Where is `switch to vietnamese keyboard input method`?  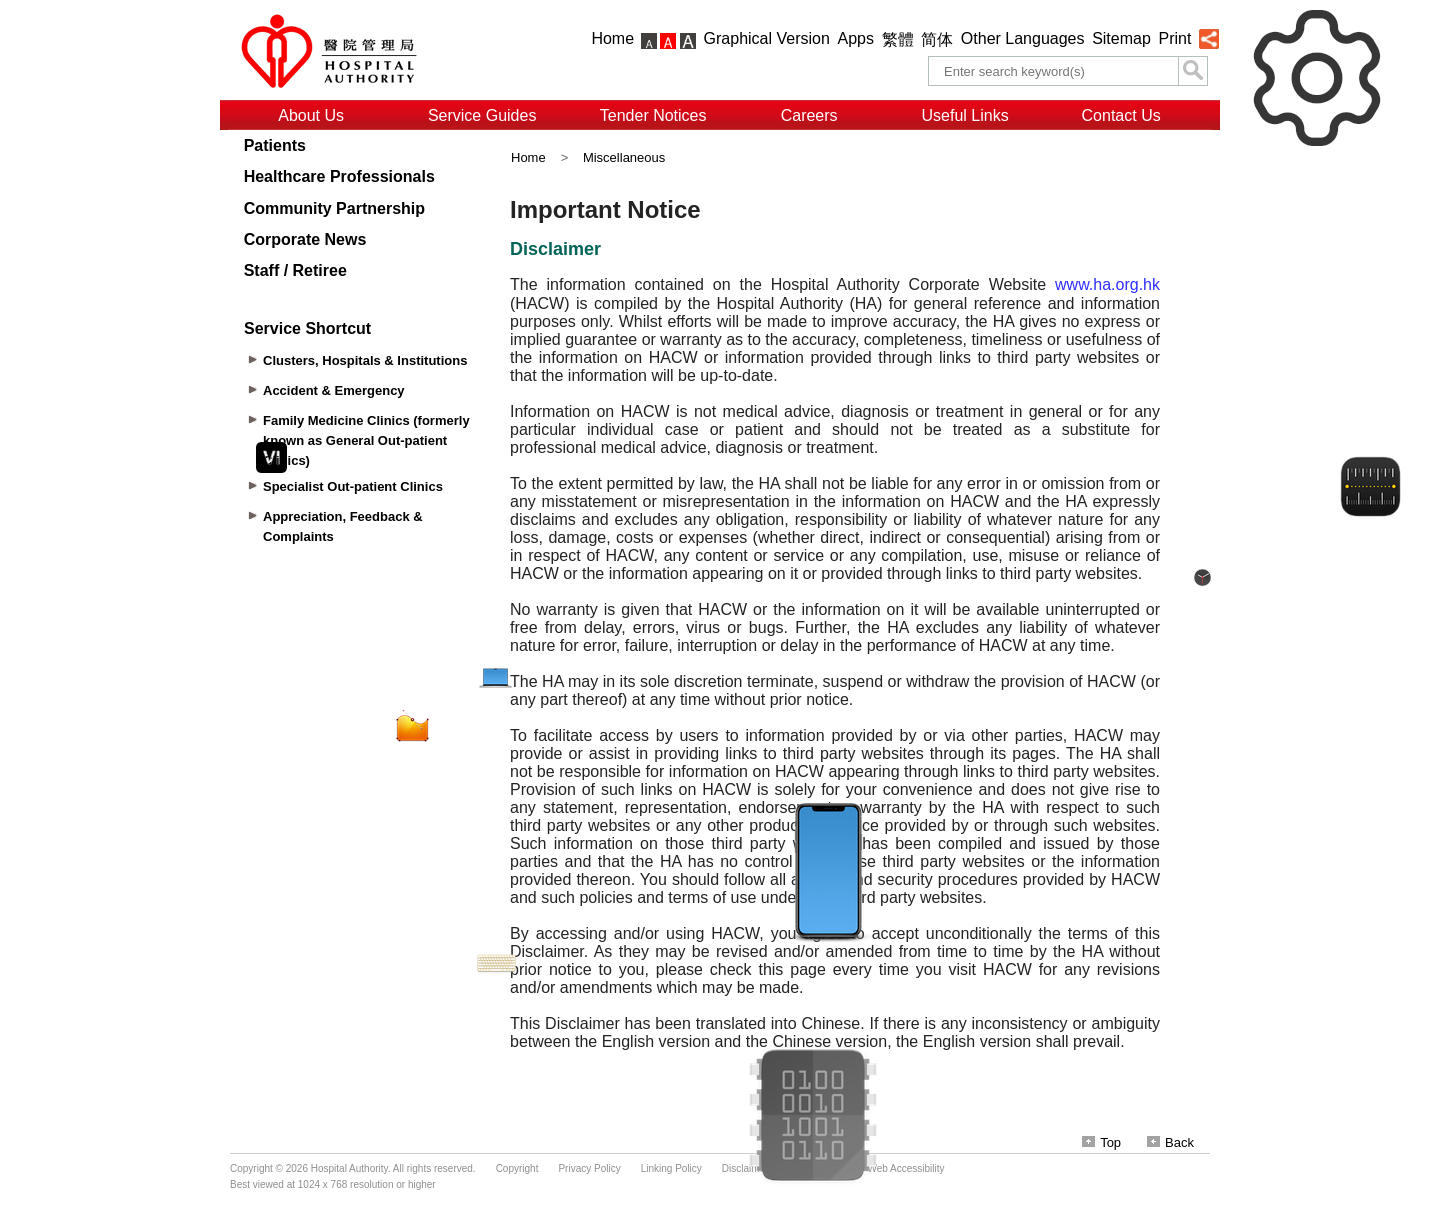
switch to vietnamese keyboard input method is located at coordinates (271, 457).